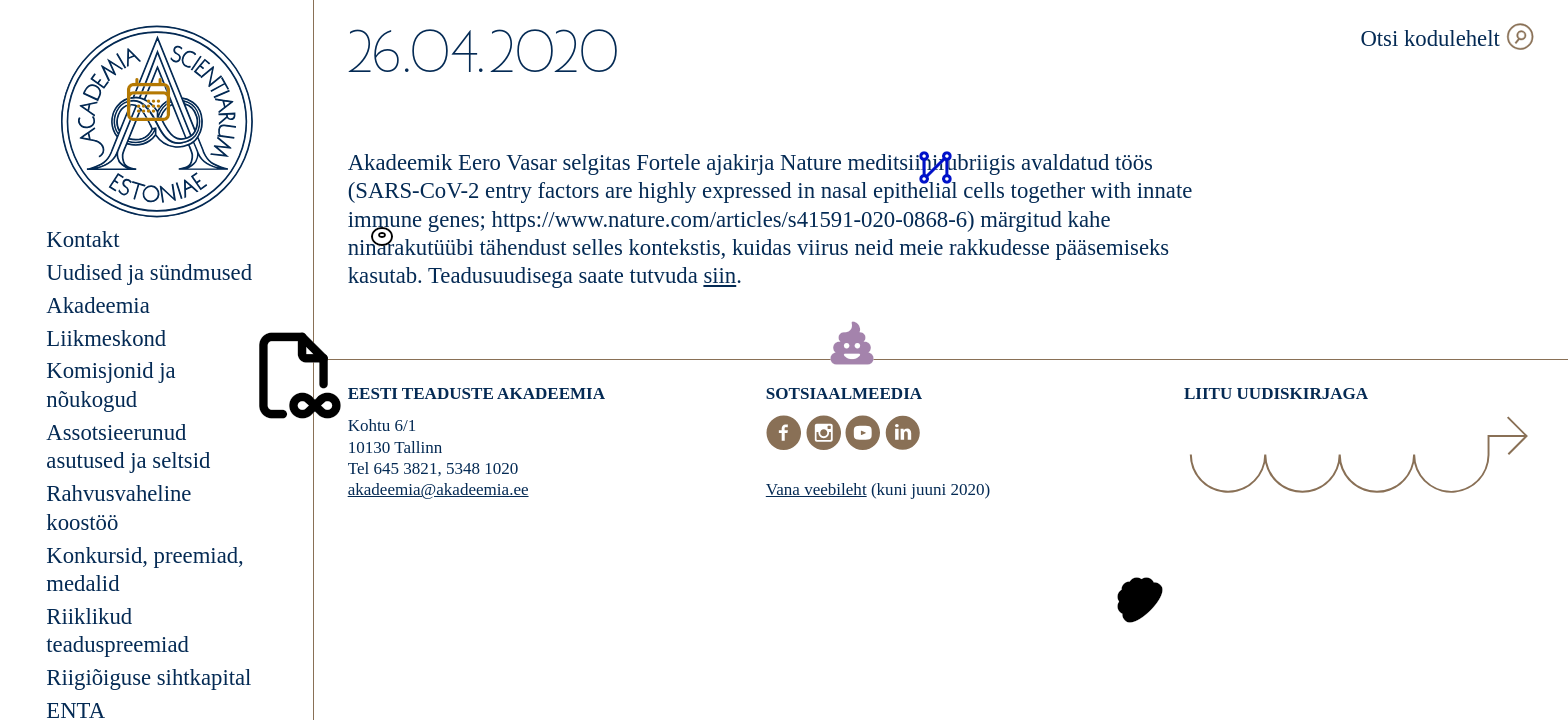 The width and height of the screenshot is (1568, 720). I want to click on connect nodes or data points, so click(935, 167).